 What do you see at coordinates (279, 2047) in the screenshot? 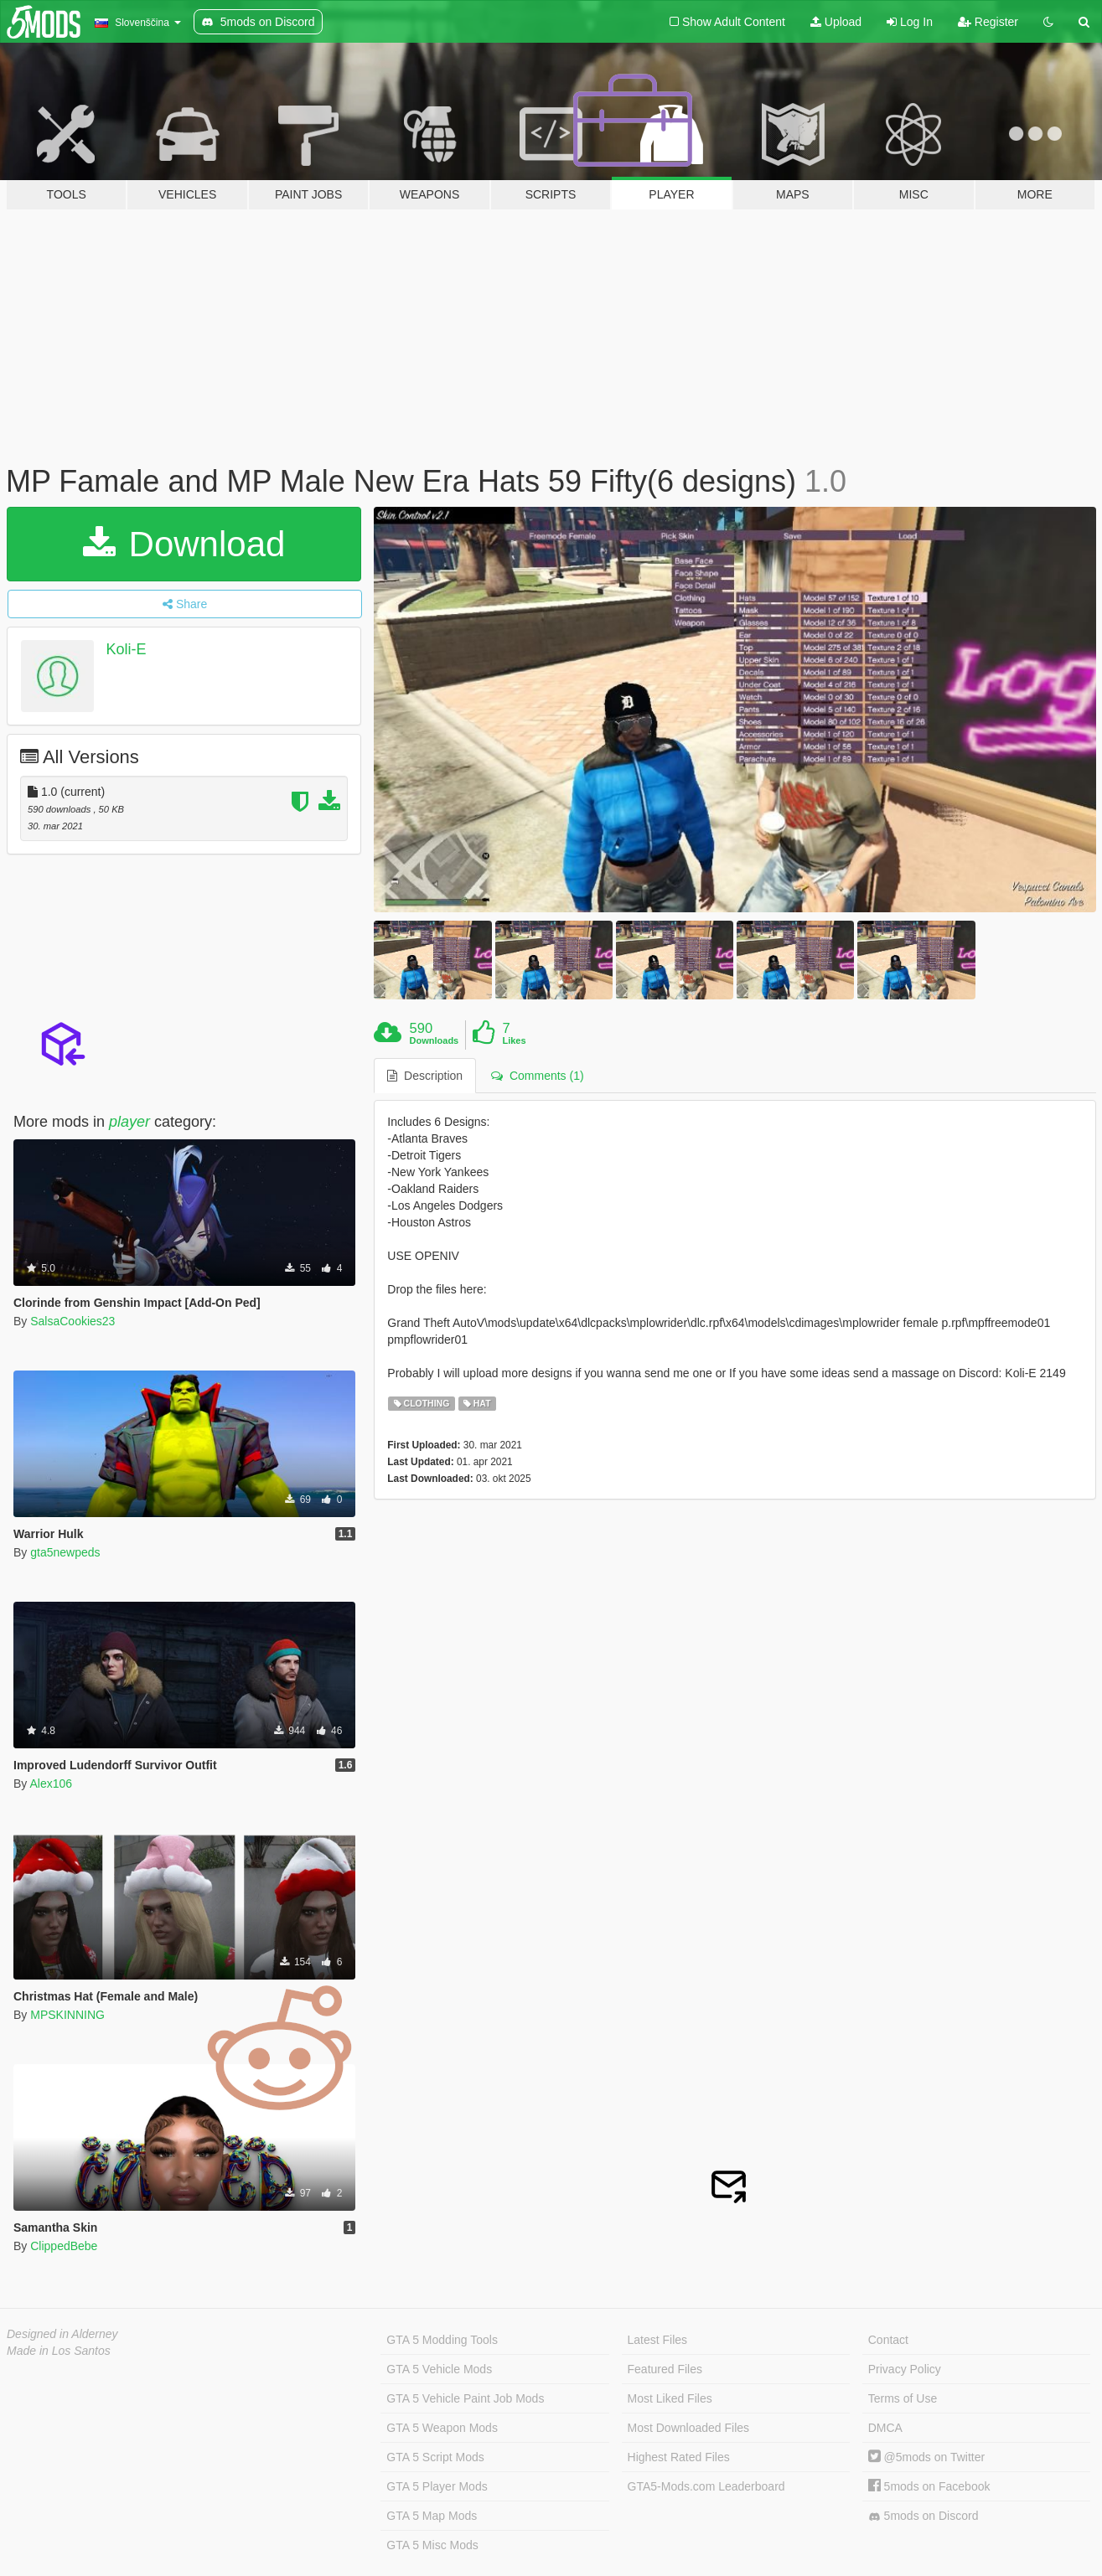
I see `open Reddit app` at bounding box center [279, 2047].